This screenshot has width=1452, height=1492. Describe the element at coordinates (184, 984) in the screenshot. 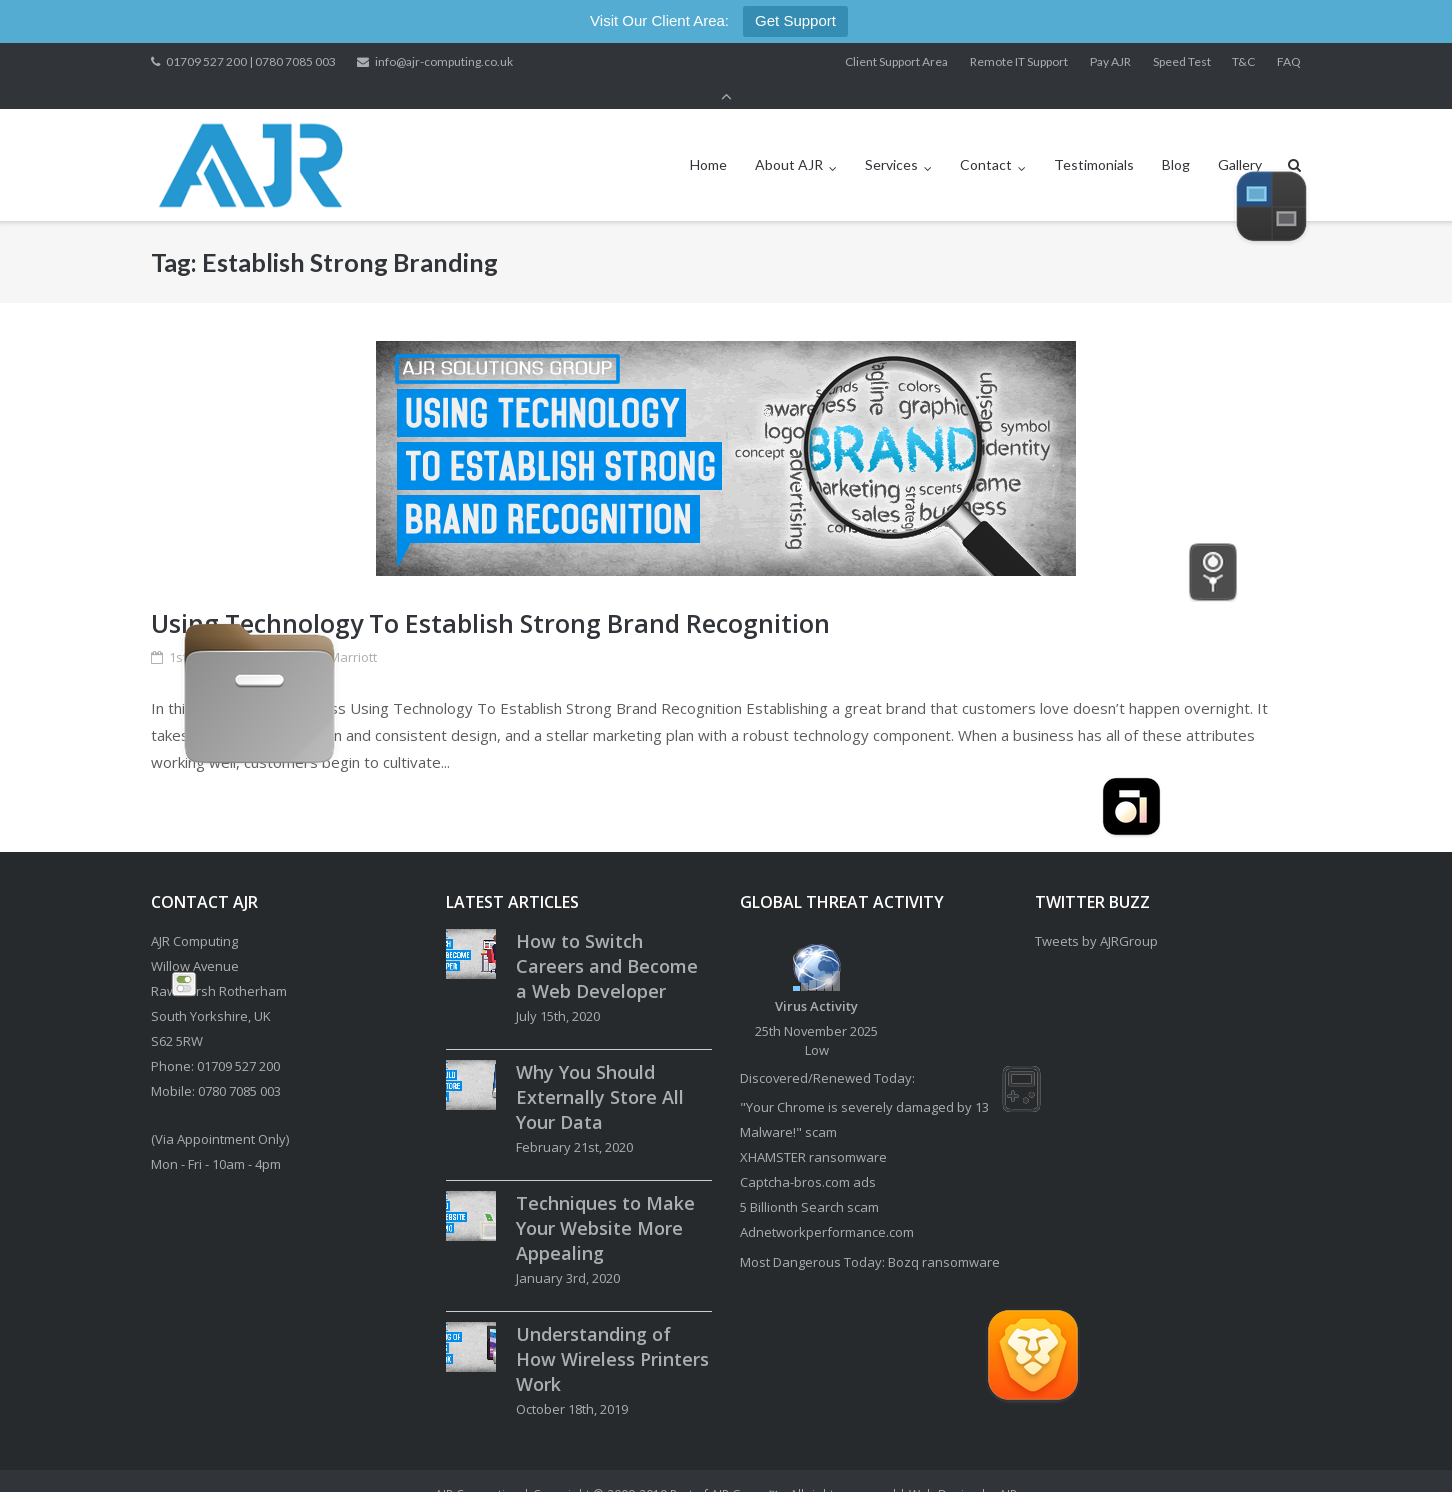

I see `open desktop preferences or settings` at that location.